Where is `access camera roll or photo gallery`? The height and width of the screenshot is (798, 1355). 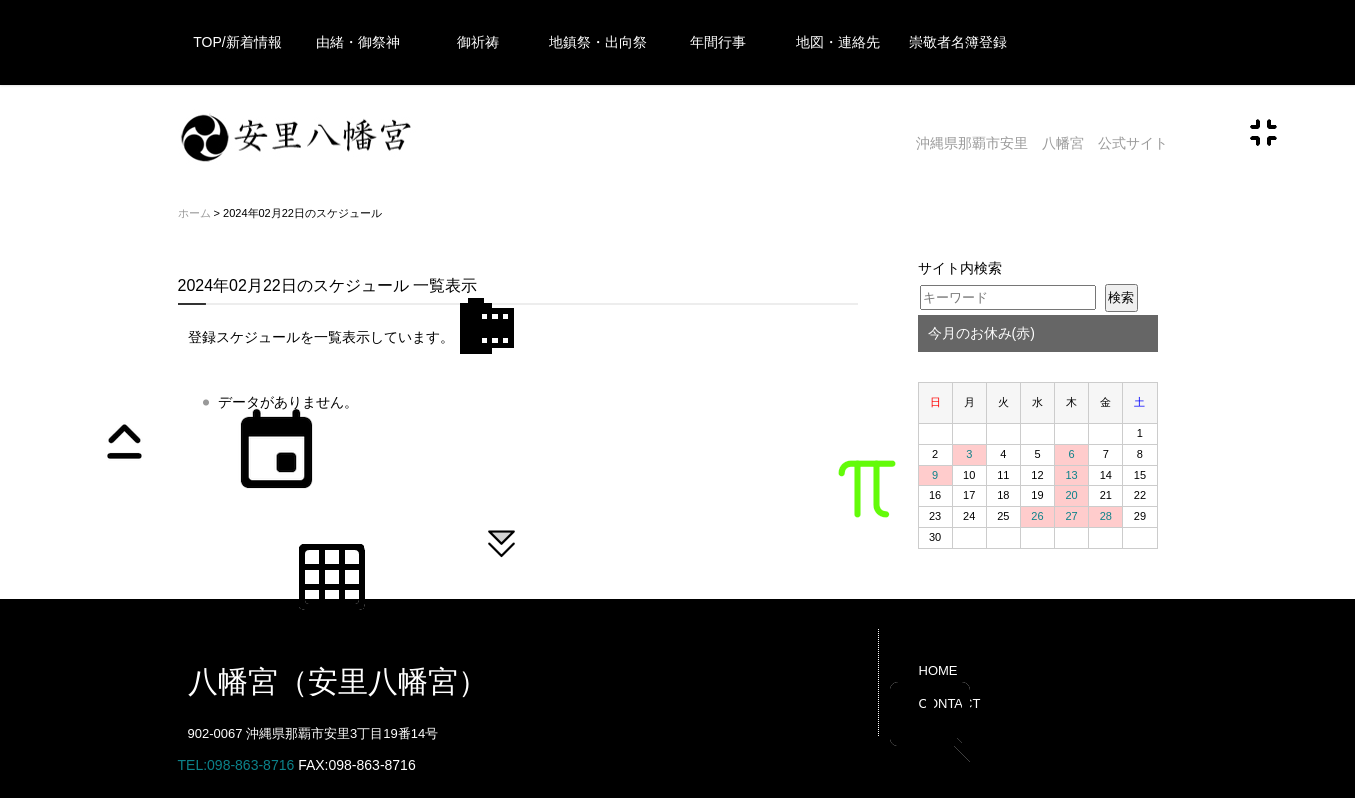
access camera roll or photo gallery is located at coordinates (487, 327).